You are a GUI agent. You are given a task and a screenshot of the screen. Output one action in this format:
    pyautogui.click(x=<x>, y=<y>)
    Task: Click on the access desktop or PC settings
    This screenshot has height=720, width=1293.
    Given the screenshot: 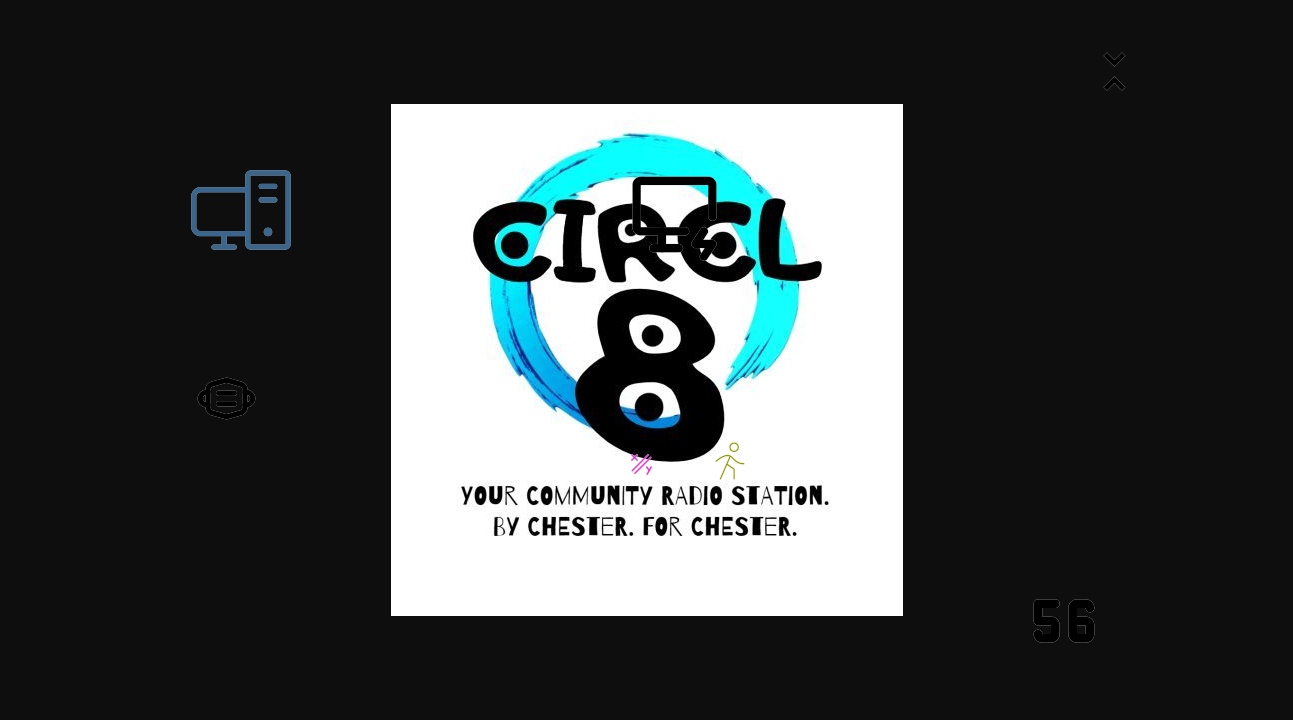 What is the action you would take?
    pyautogui.click(x=241, y=210)
    